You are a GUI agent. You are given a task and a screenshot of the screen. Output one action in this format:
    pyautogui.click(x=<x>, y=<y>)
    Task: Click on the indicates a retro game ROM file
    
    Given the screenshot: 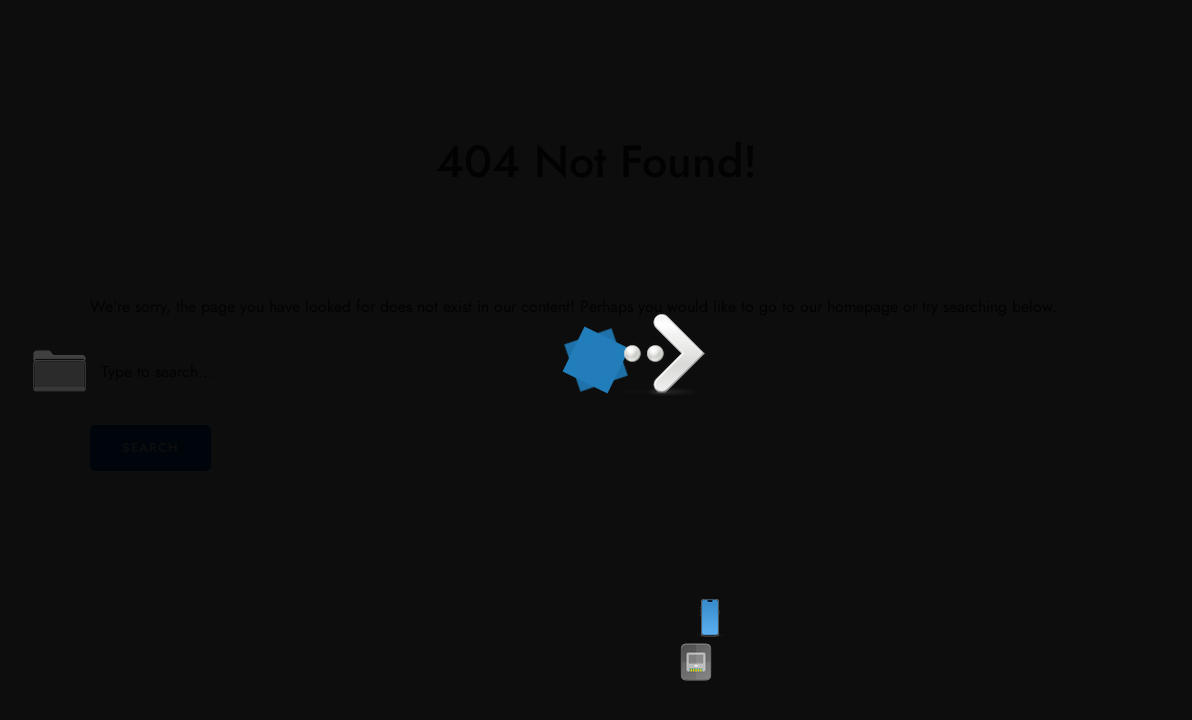 What is the action you would take?
    pyautogui.click(x=696, y=662)
    